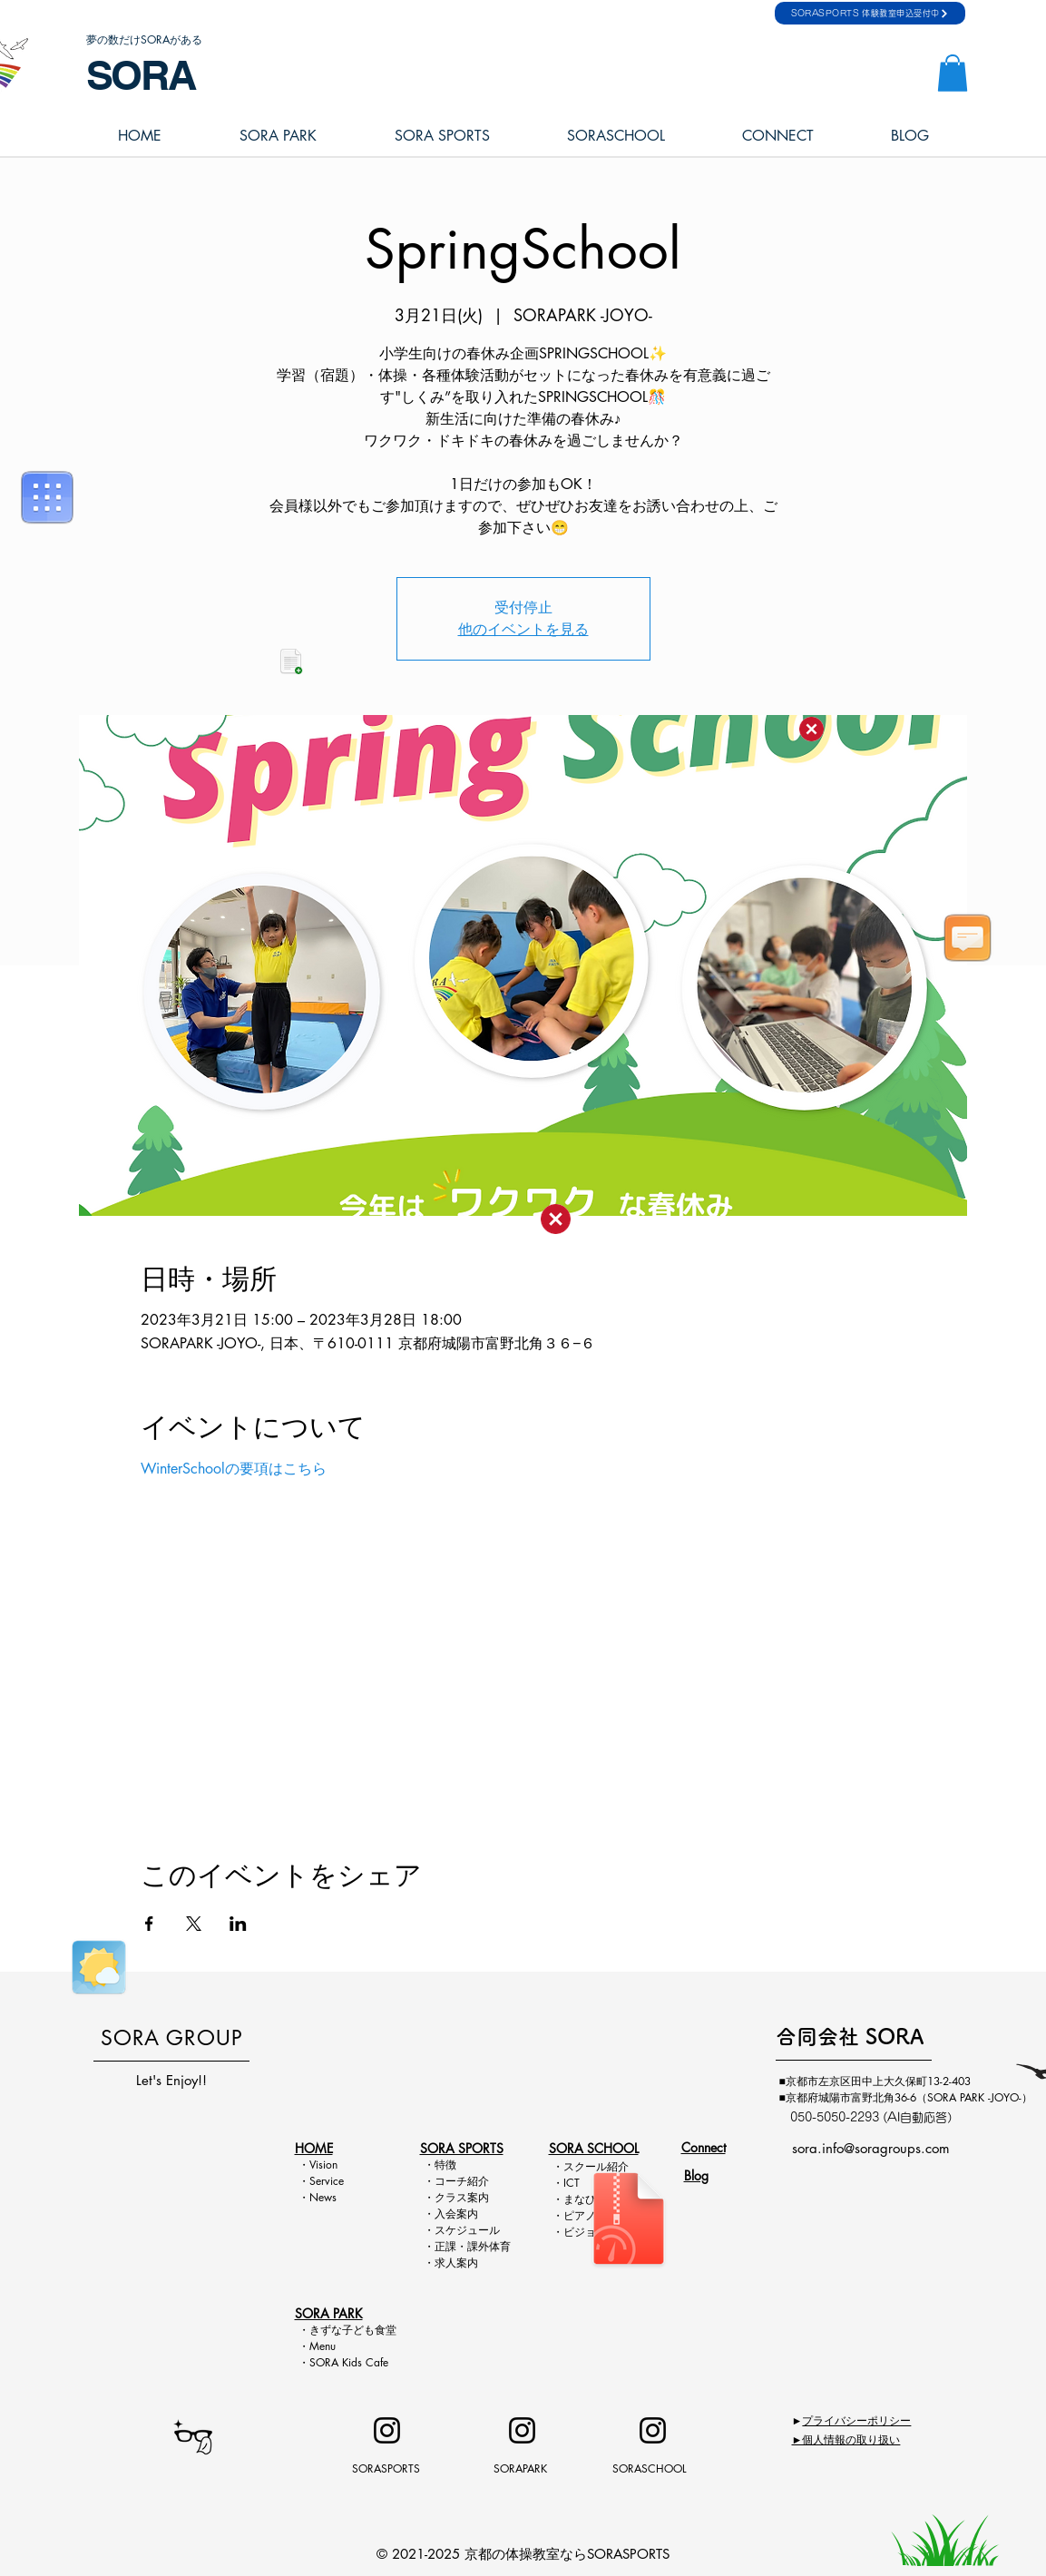 The height and width of the screenshot is (2576, 1046). Describe the element at coordinates (99, 1967) in the screenshot. I see `open the weather app` at that location.